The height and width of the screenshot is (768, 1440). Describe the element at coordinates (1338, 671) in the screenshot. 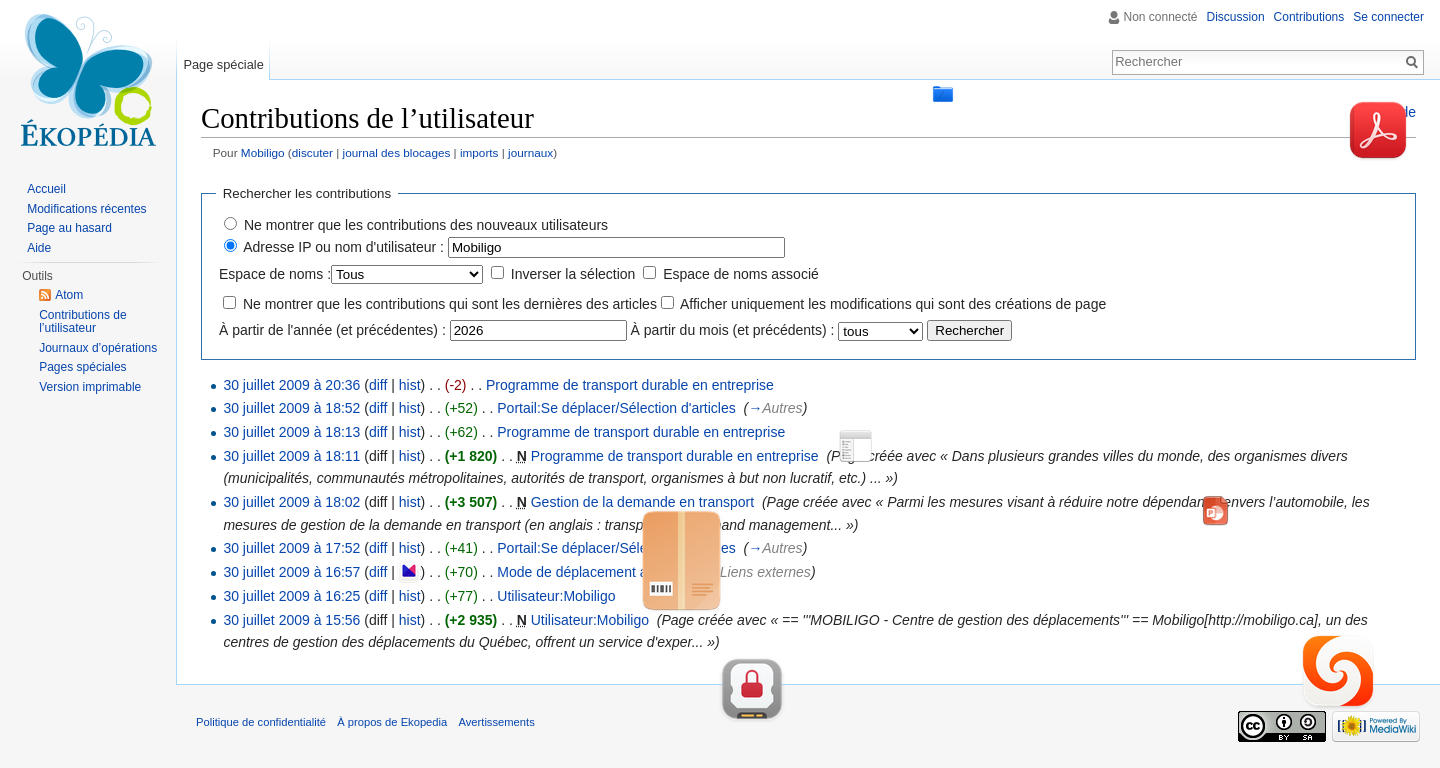

I see `open meld file comparison tool` at that location.